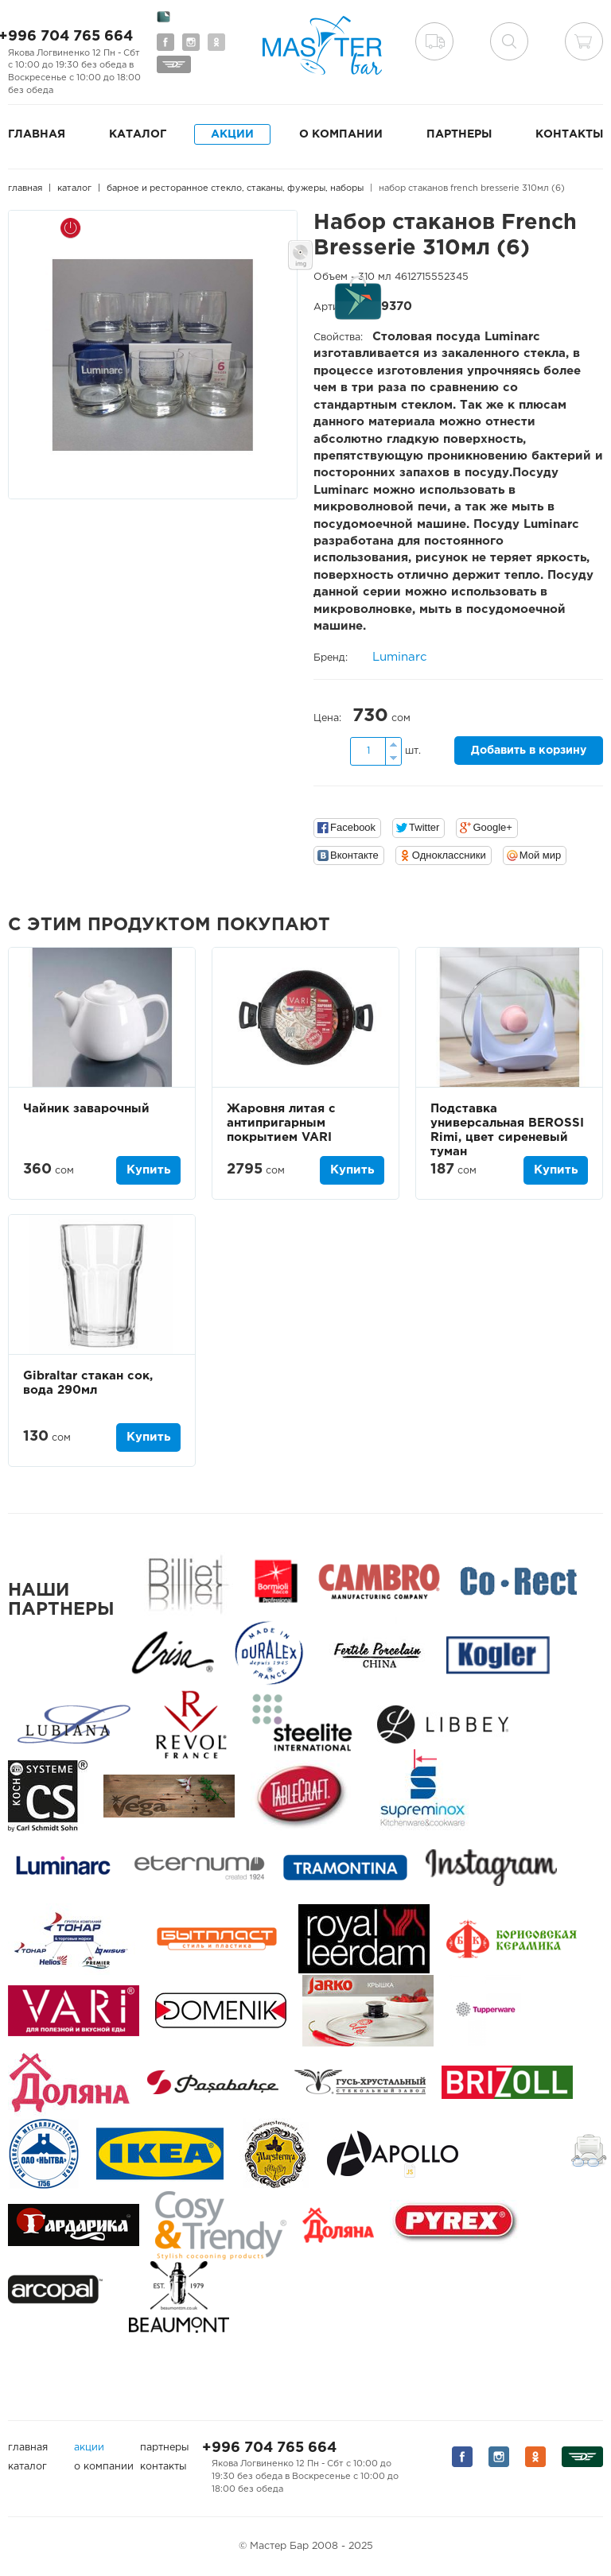  Describe the element at coordinates (410, 2171) in the screenshot. I see `a javascript file in the file system` at that location.